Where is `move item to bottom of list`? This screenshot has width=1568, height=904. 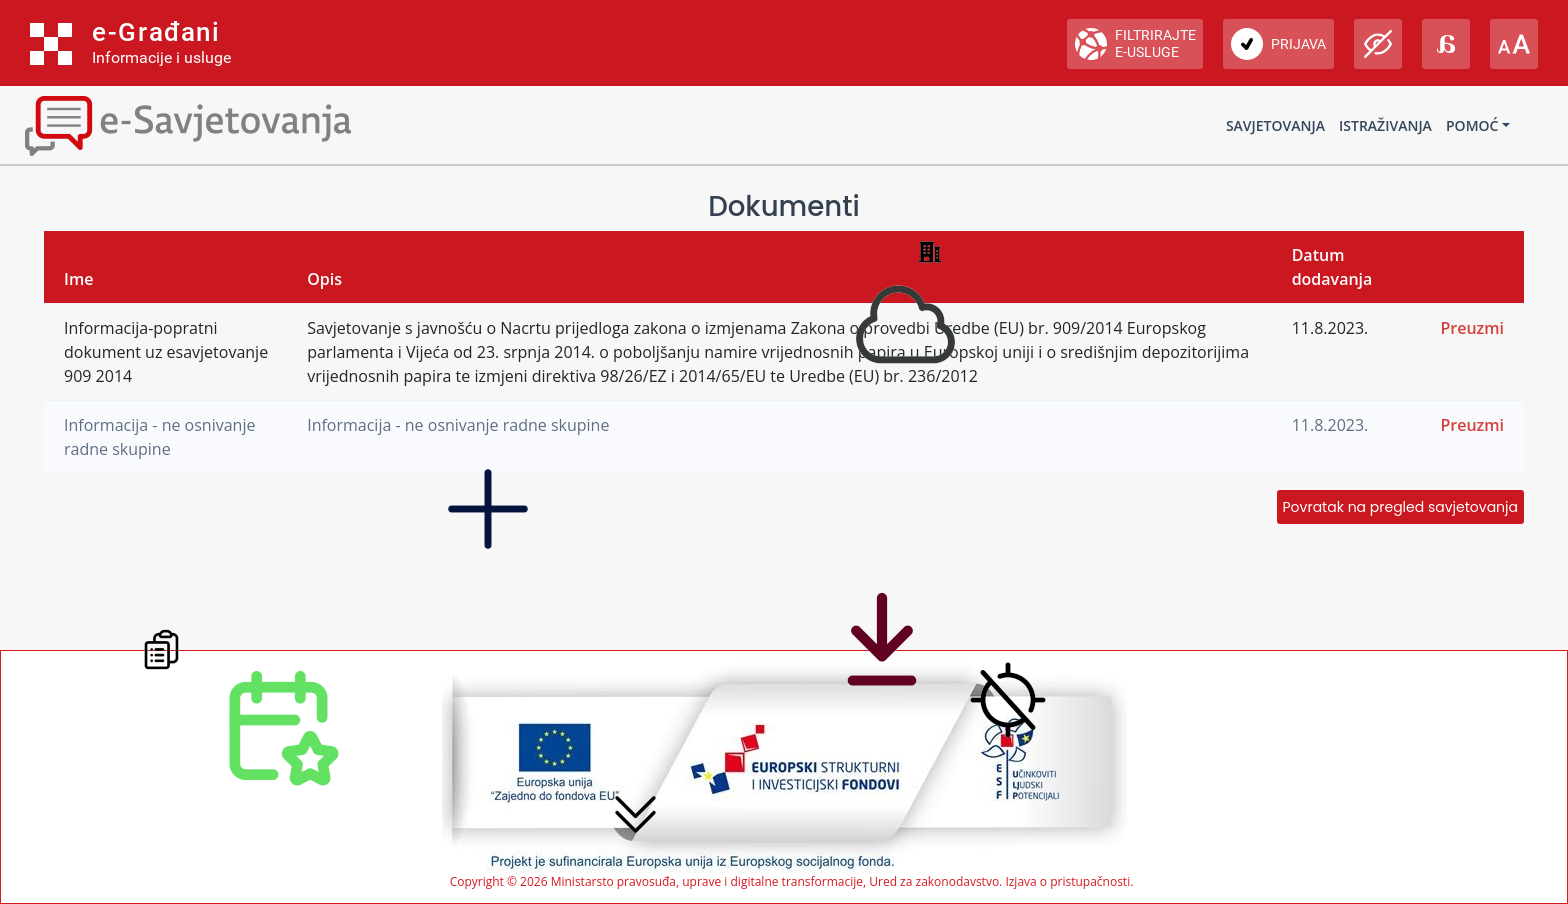 move item to bottom of list is located at coordinates (882, 641).